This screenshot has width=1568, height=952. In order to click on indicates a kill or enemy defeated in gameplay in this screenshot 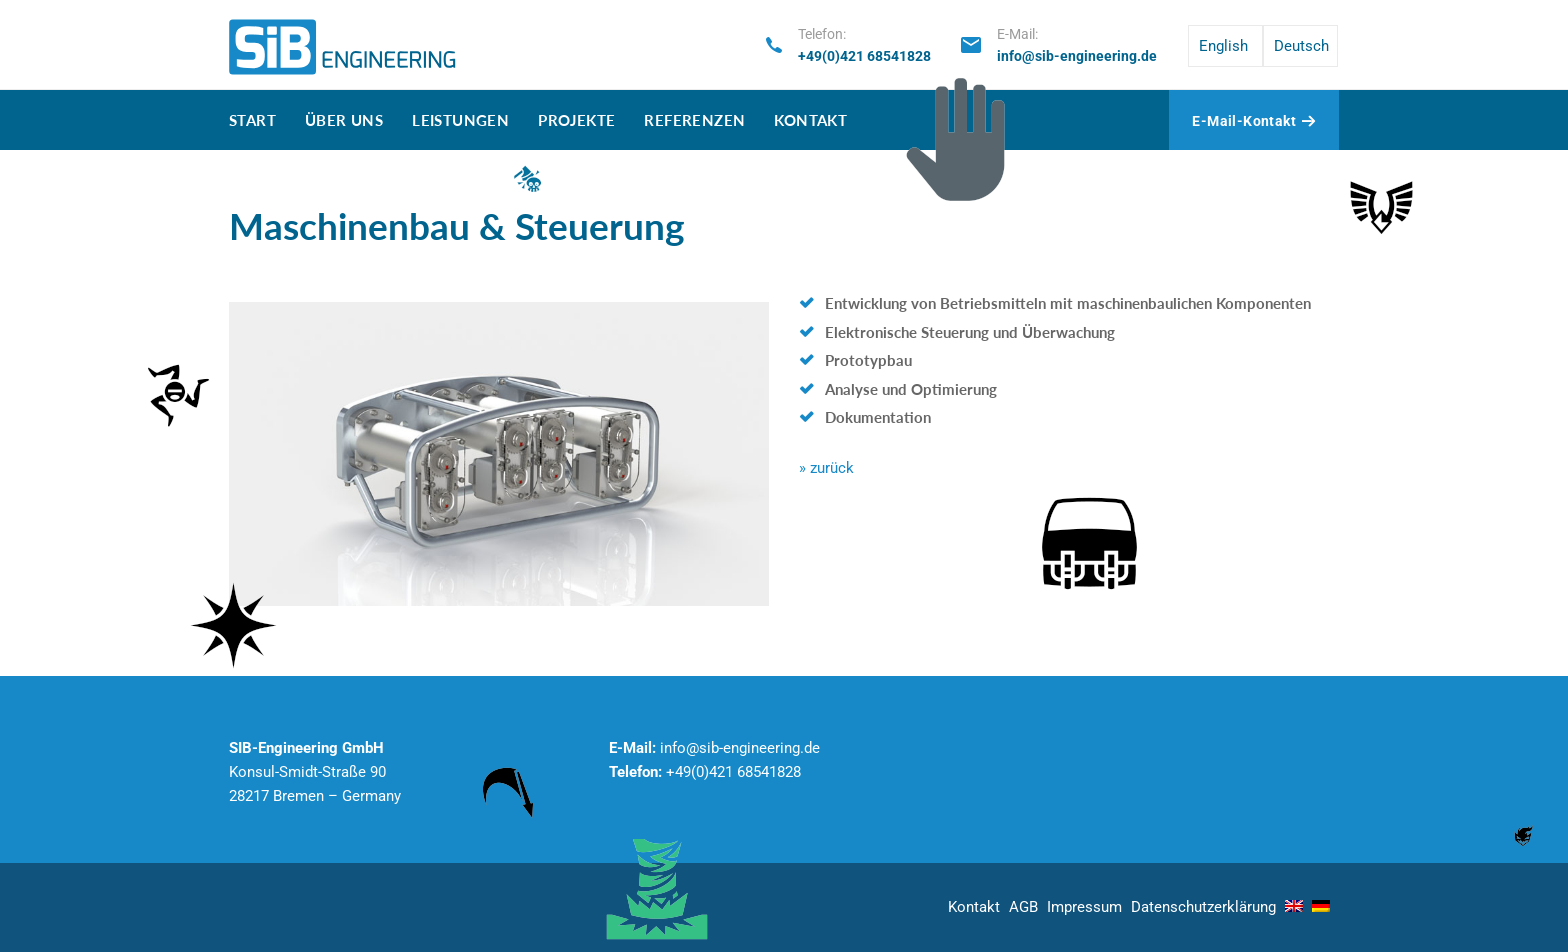, I will do `click(527, 178)`.